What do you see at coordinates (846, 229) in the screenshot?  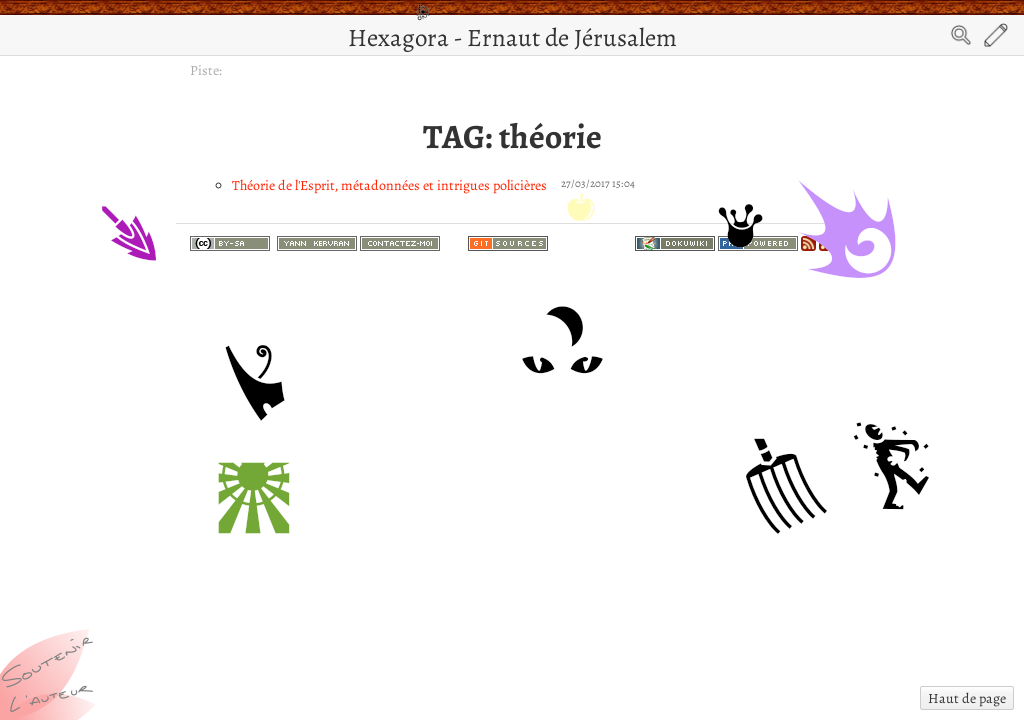 I see `indicates a power-up or special ability activation` at bounding box center [846, 229].